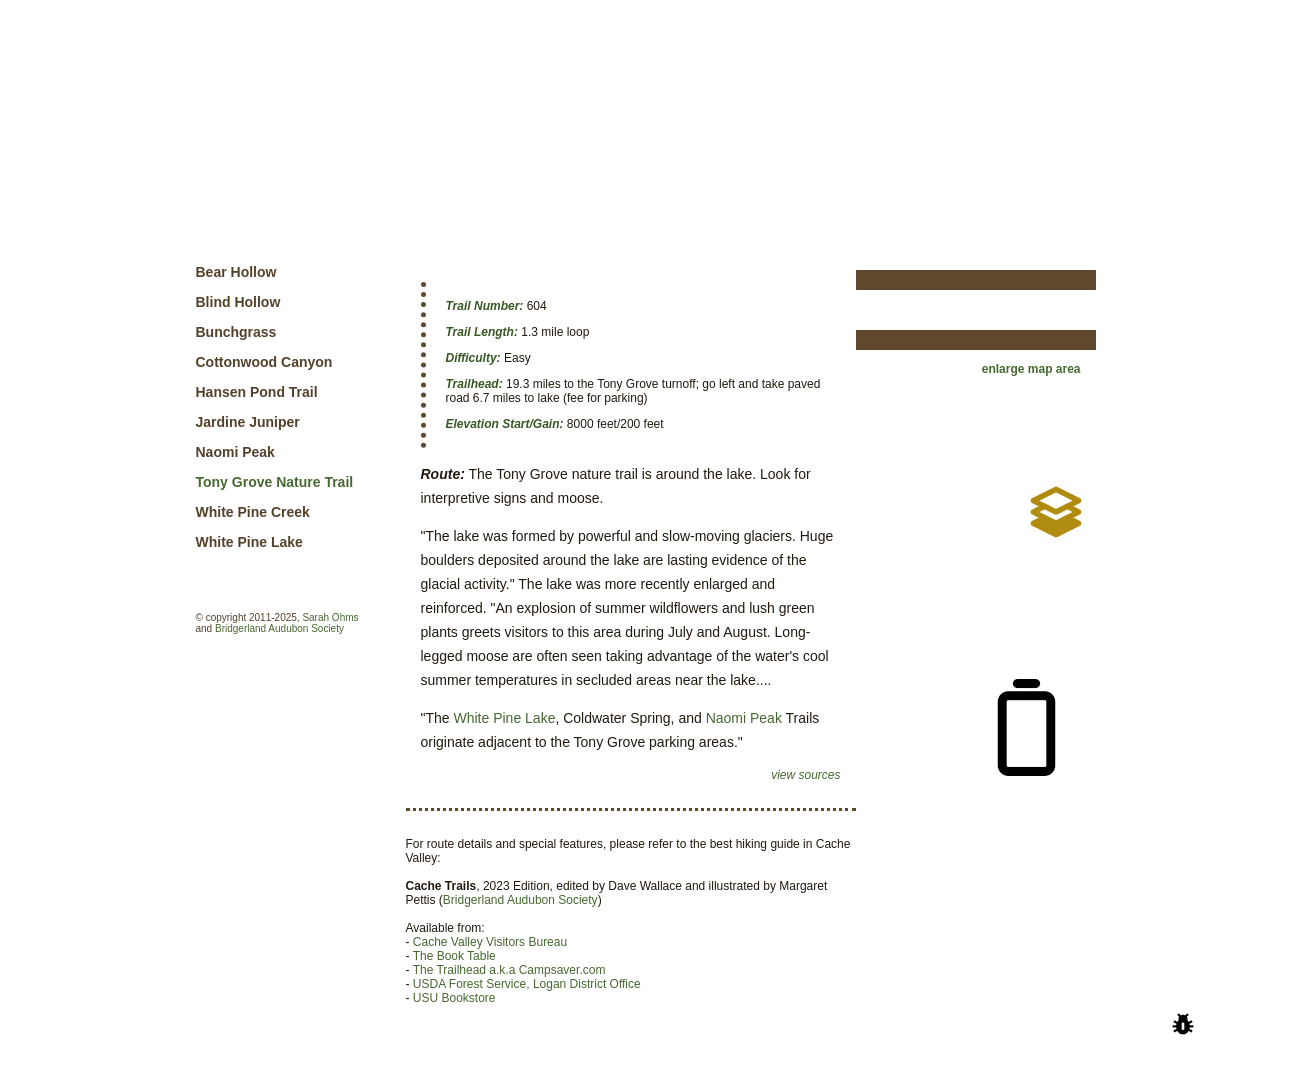 This screenshot has height=1085, width=1291. I want to click on send layer to back, so click(1056, 512).